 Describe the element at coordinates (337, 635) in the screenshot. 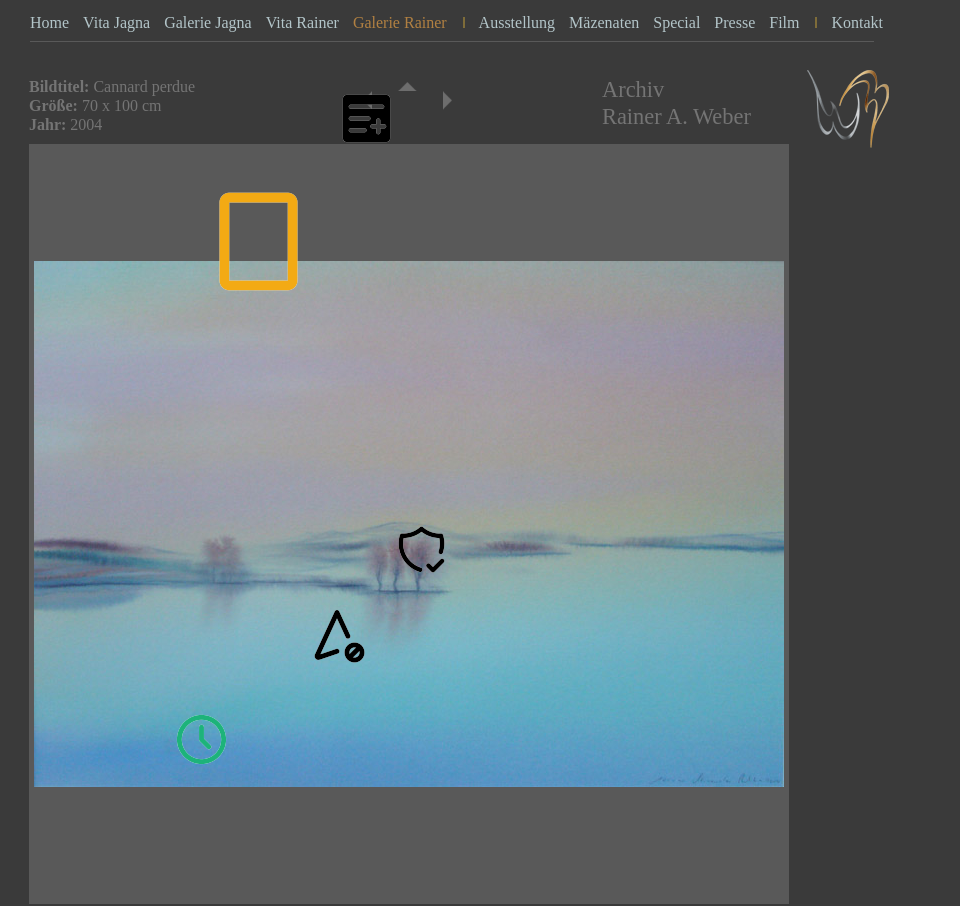

I see `cancel current navigation route` at that location.